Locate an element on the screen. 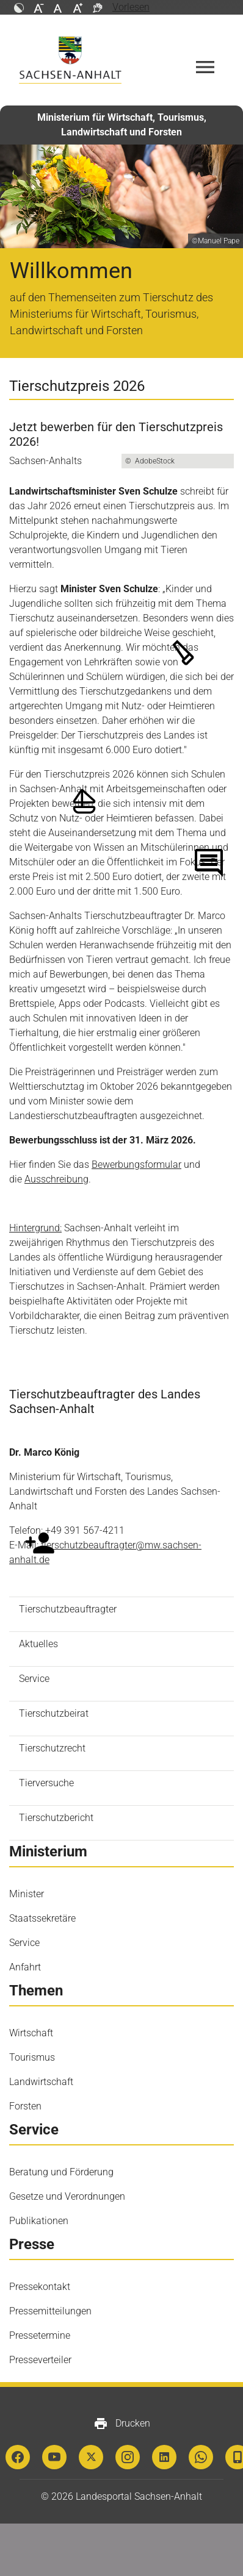 The width and height of the screenshot is (243, 2576). find carpentry or woodworking services is located at coordinates (183, 653).